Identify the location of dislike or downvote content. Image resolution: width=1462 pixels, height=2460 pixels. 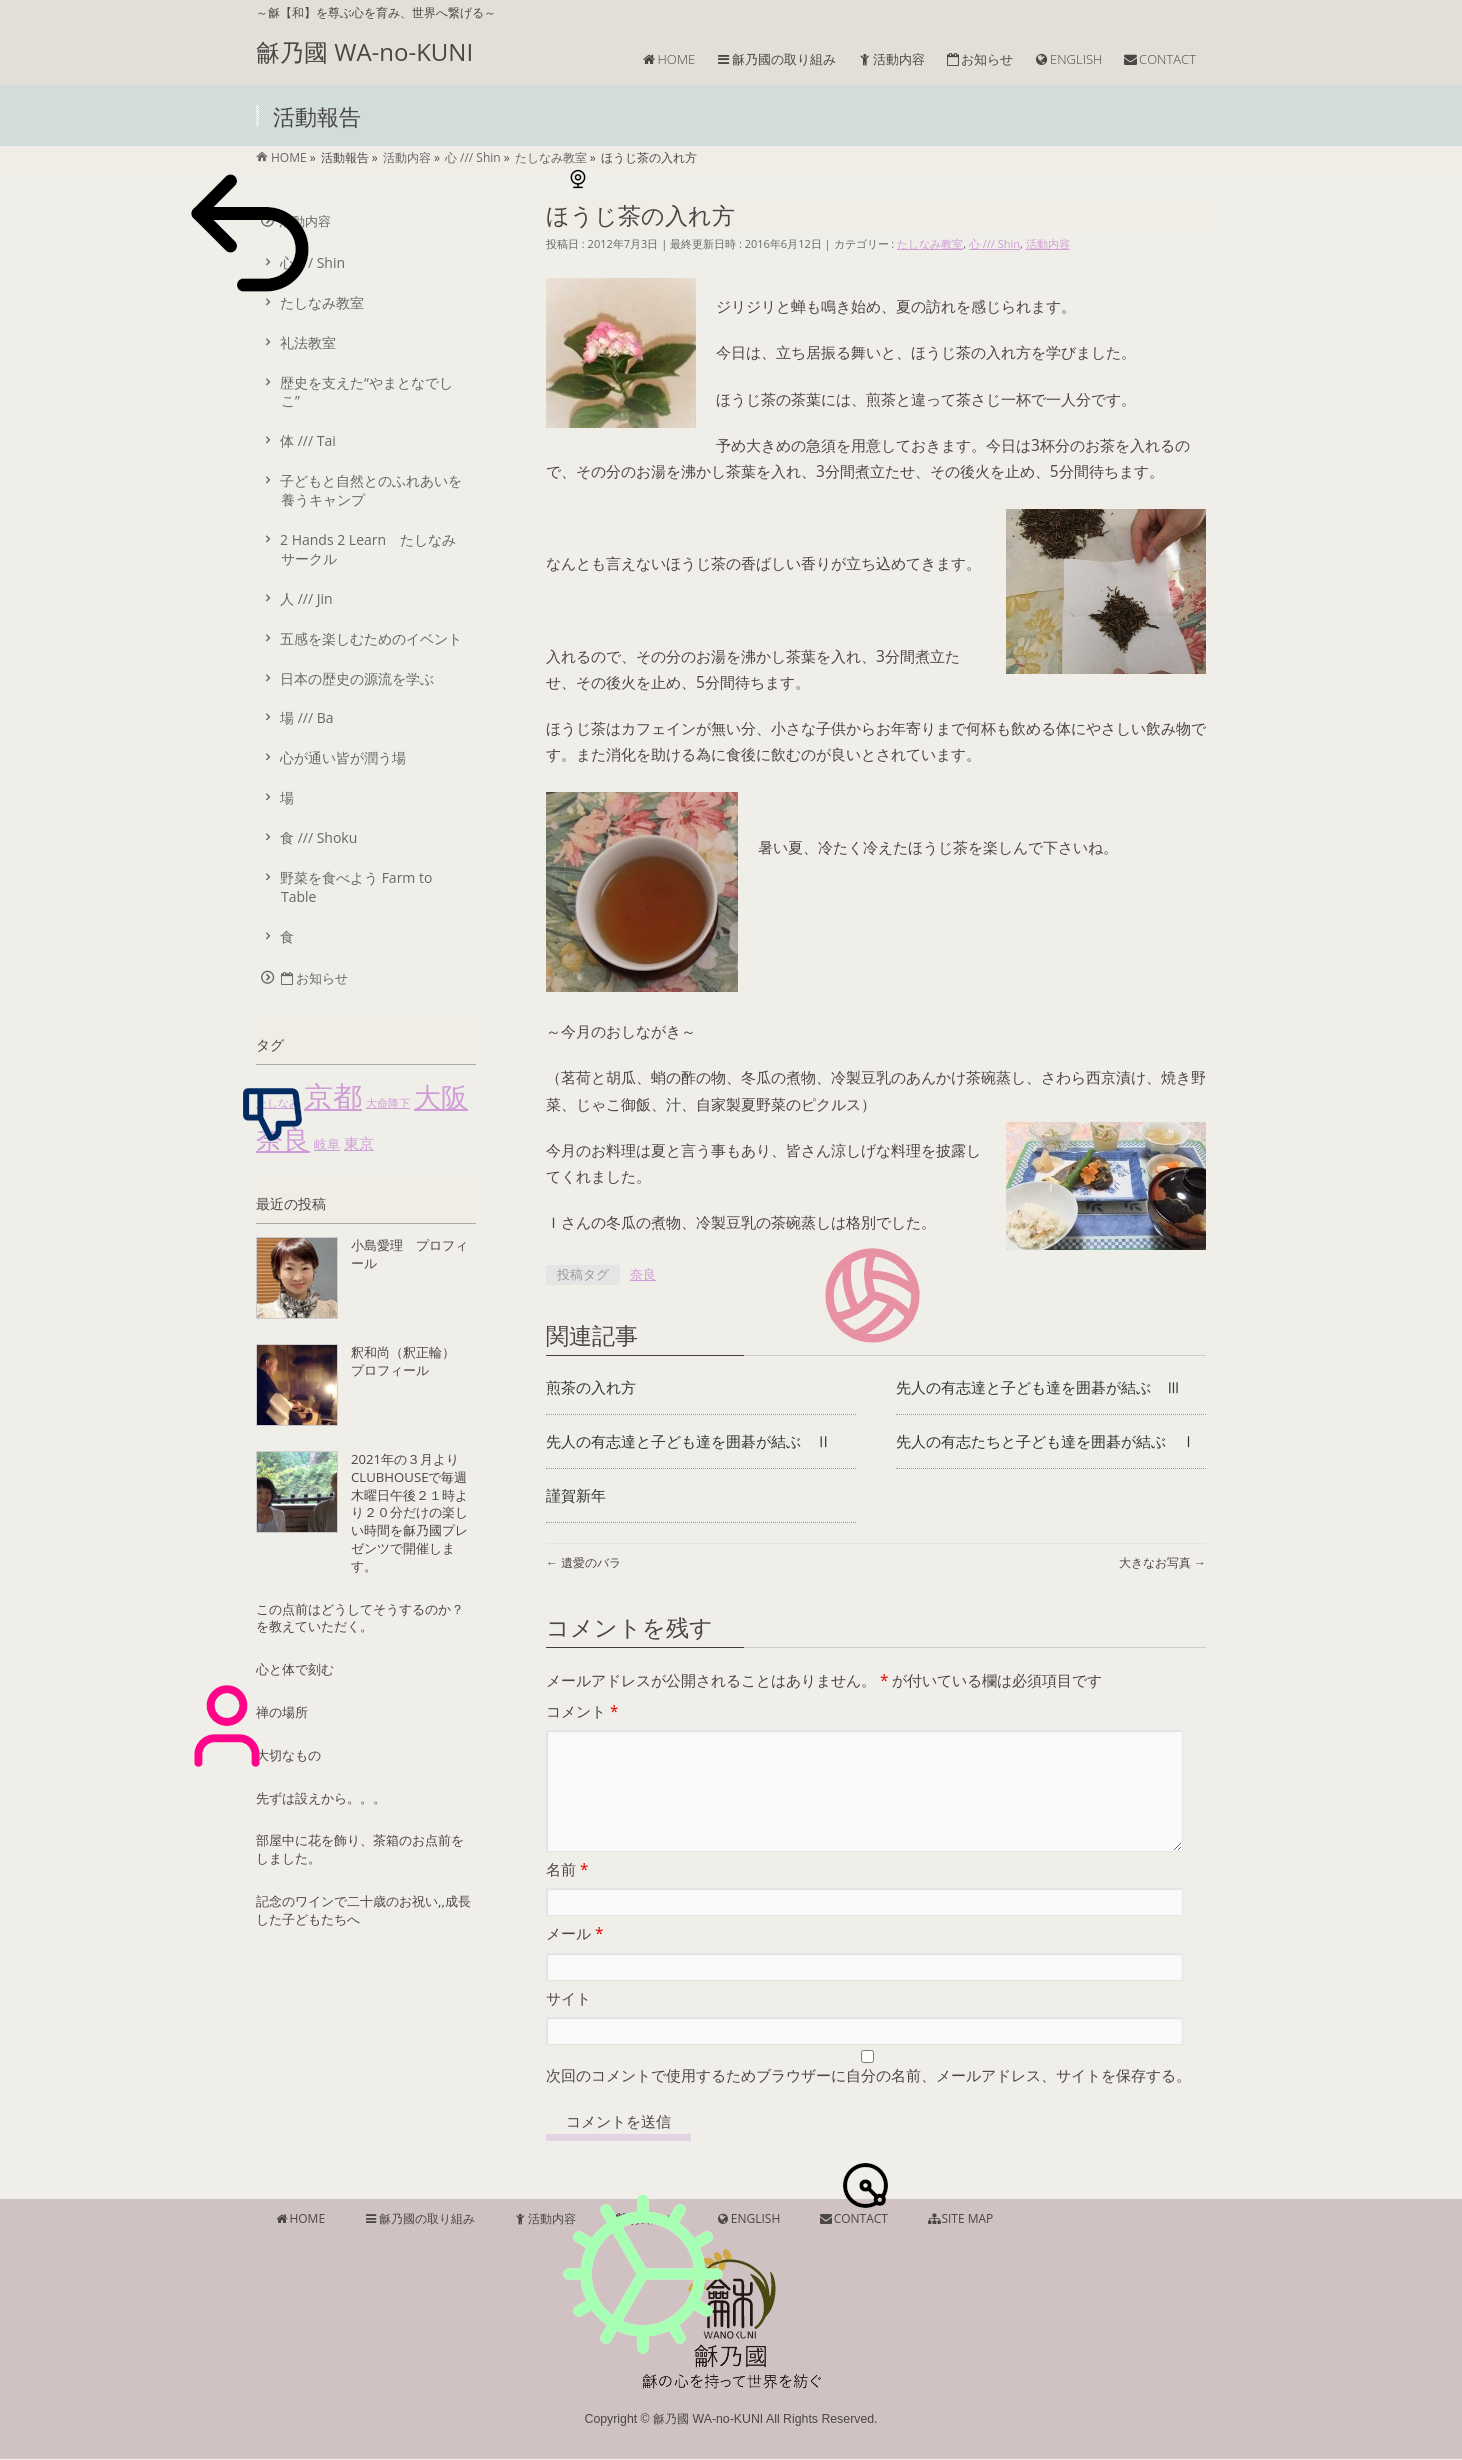
(272, 1111).